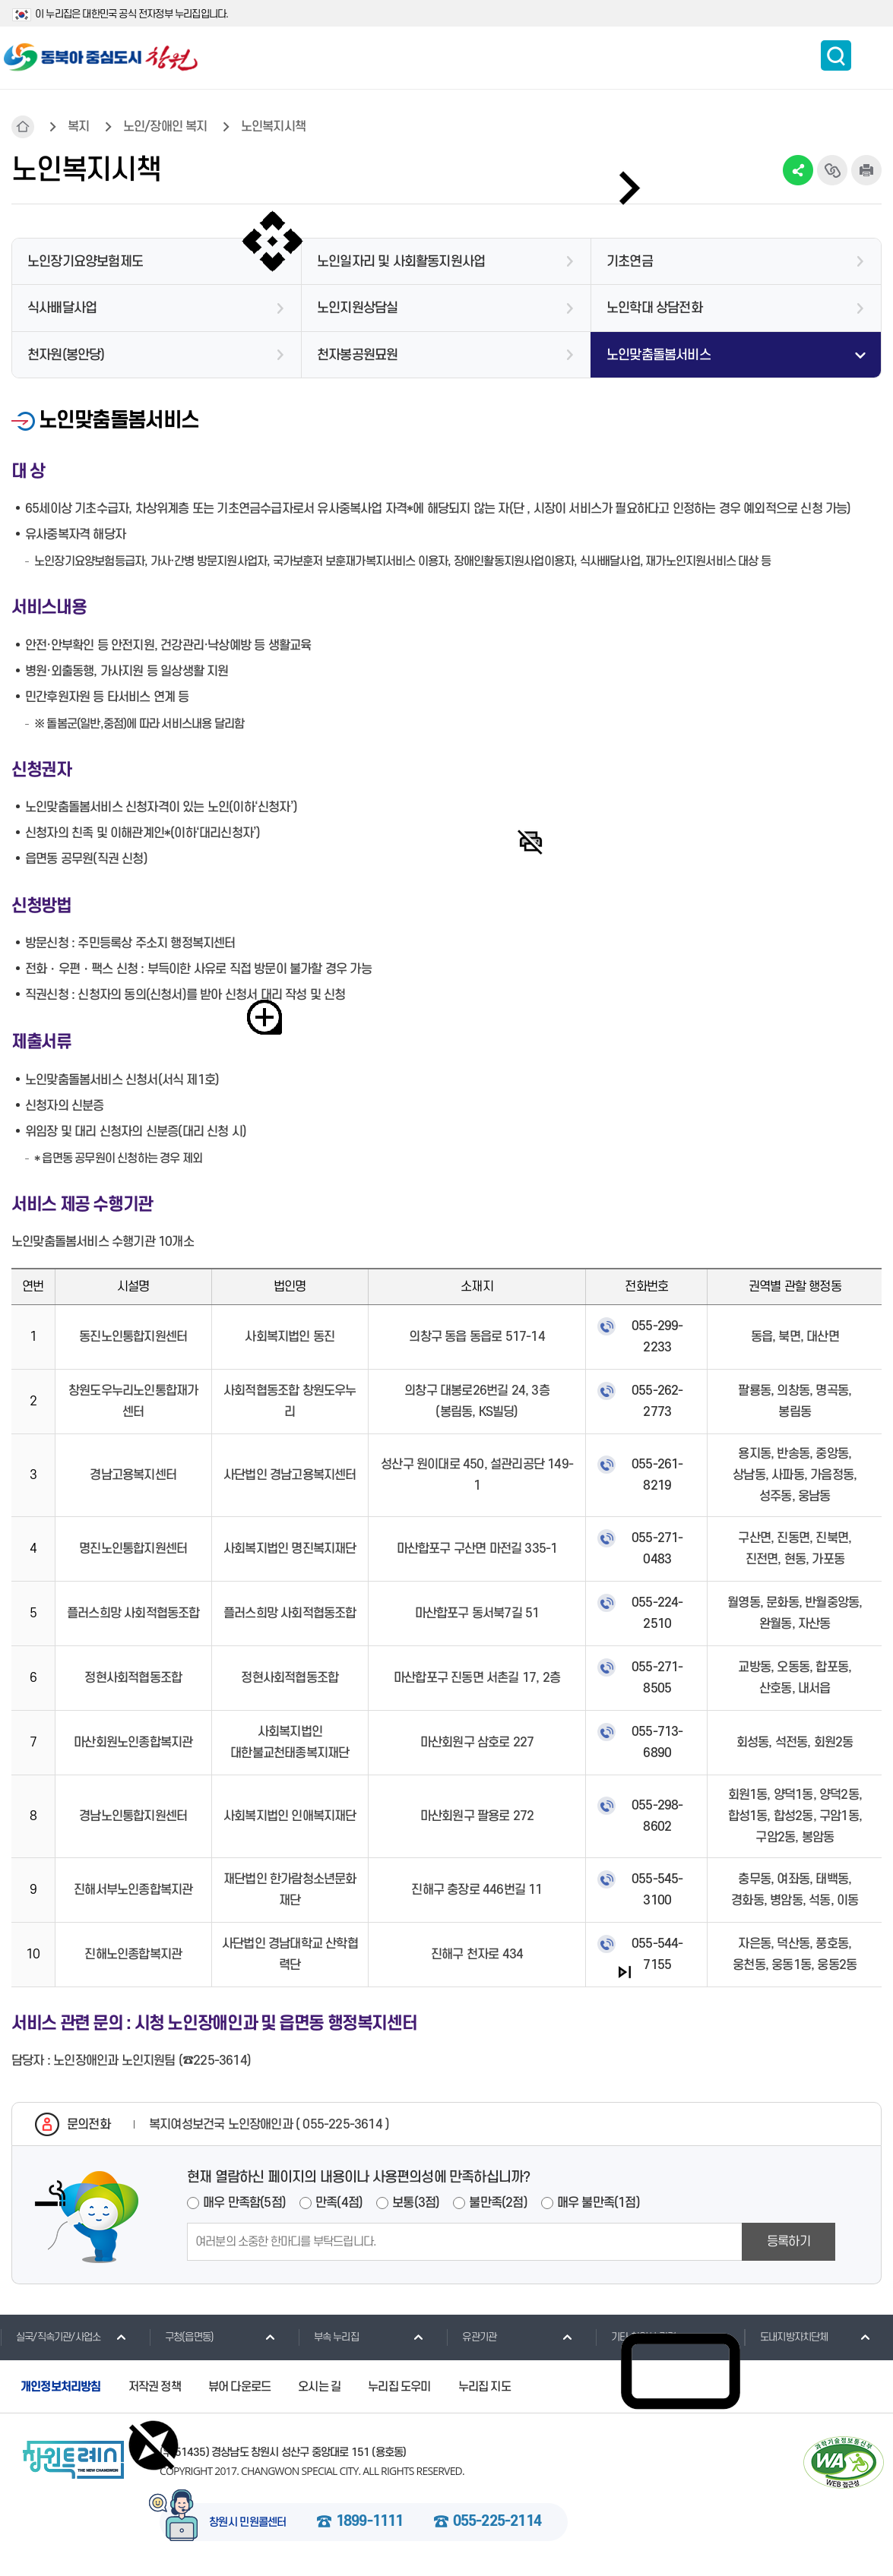  Describe the element at coordinates (629, 188) in the screenshot. I see `navigate to the next item or page` at that location.